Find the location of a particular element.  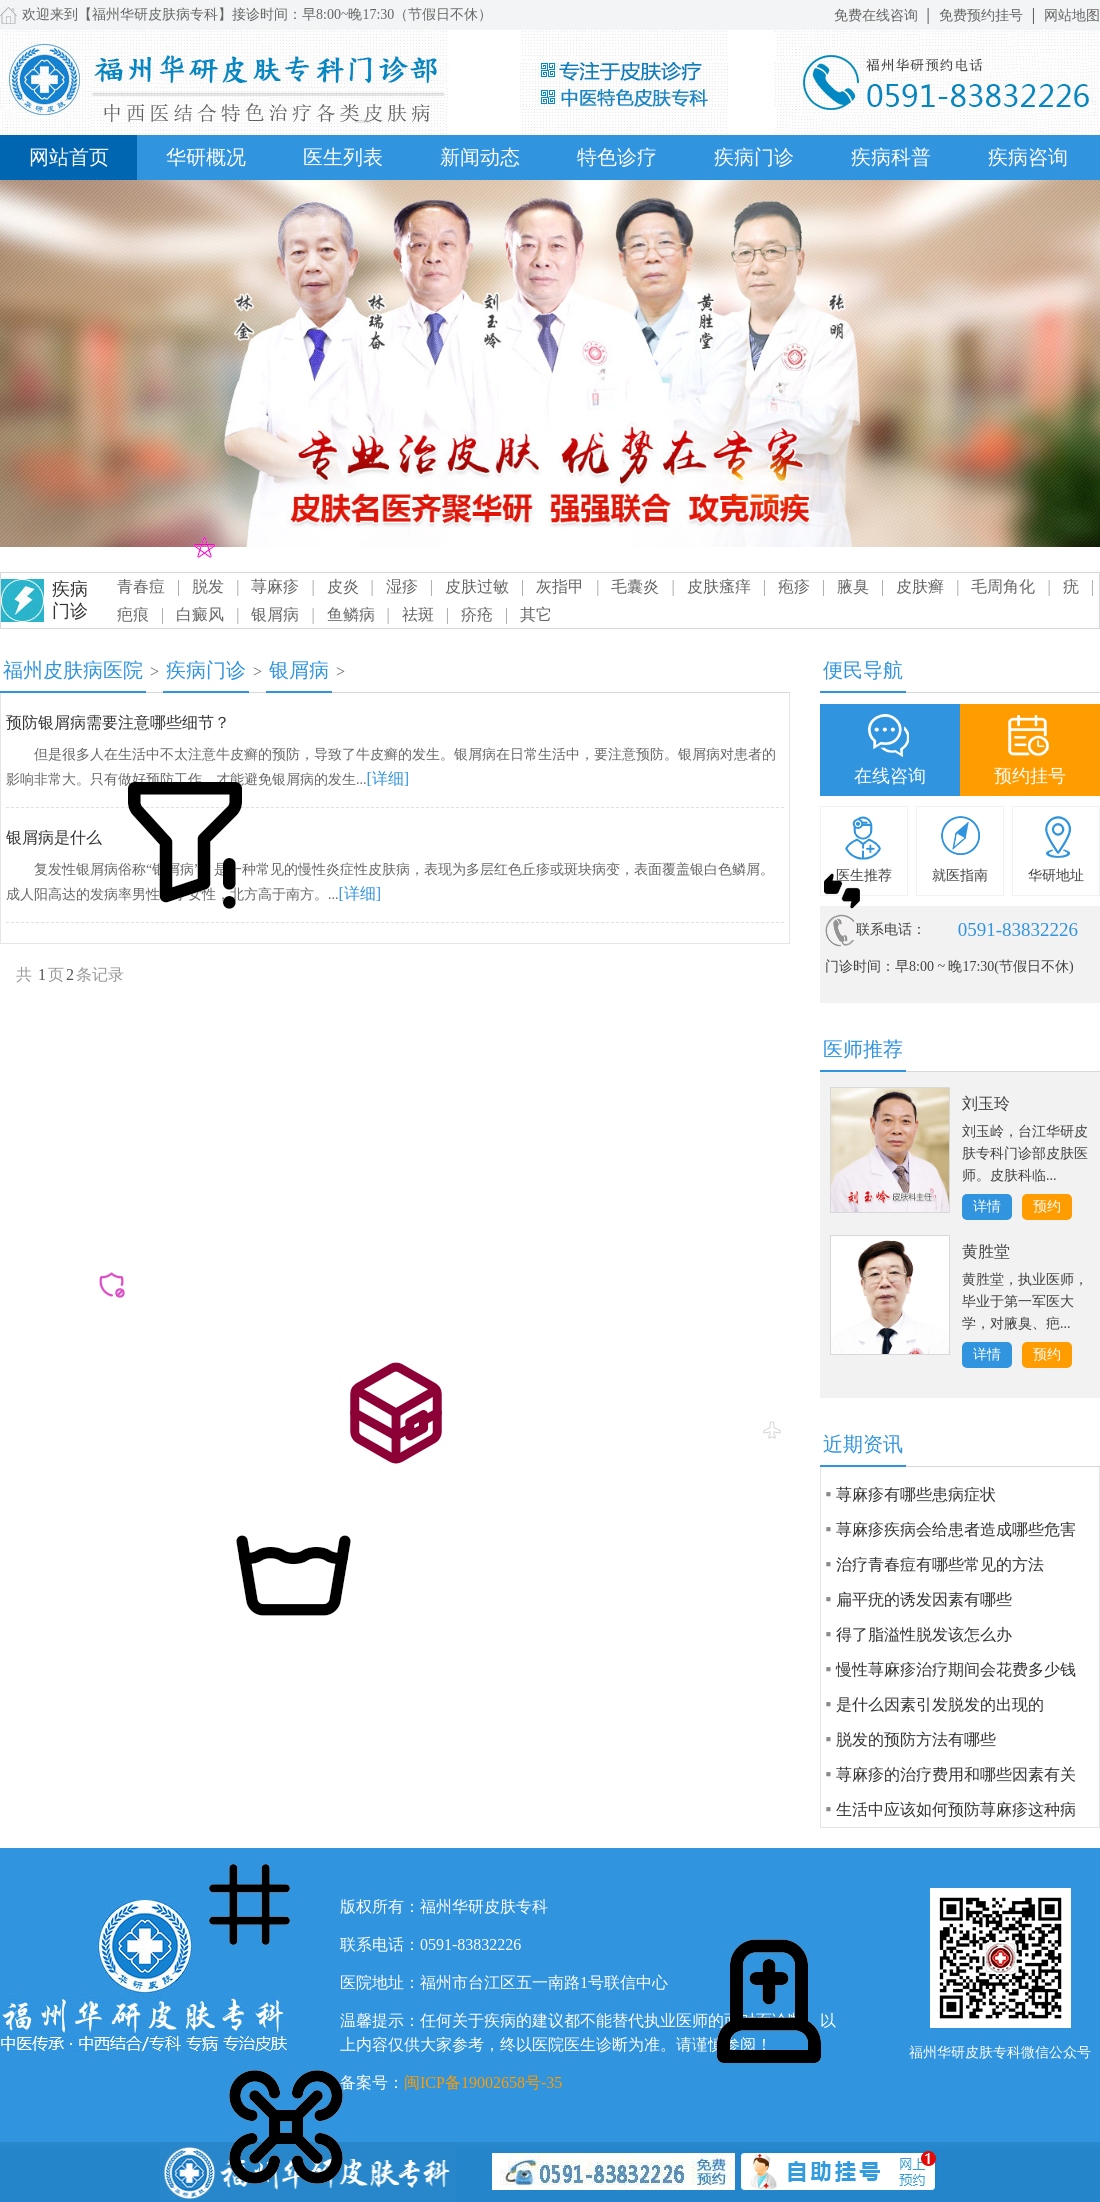

view items in grid layout is located at coordinates (249, 1904).